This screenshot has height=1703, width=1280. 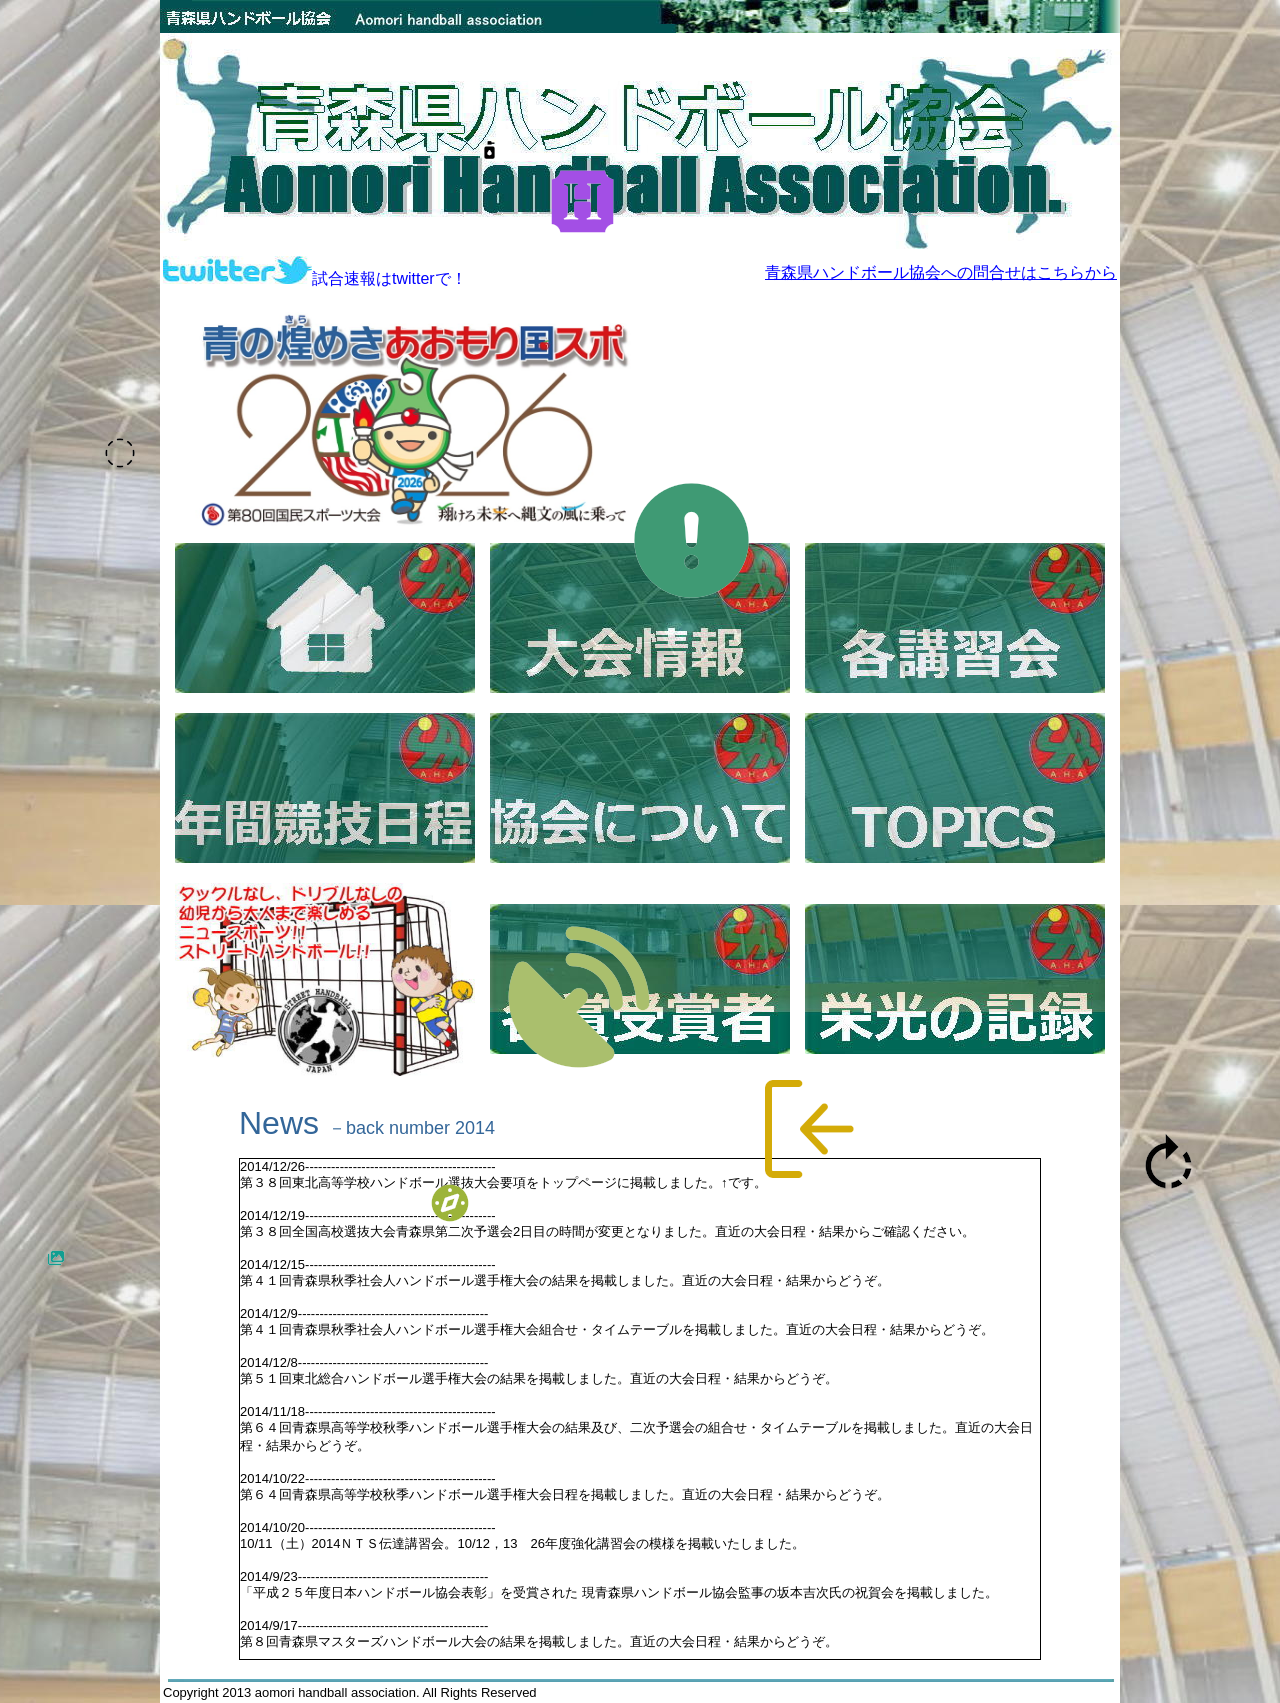 I want to click on indicates a warning or alert requiring attention, so click(x=691, y=540).